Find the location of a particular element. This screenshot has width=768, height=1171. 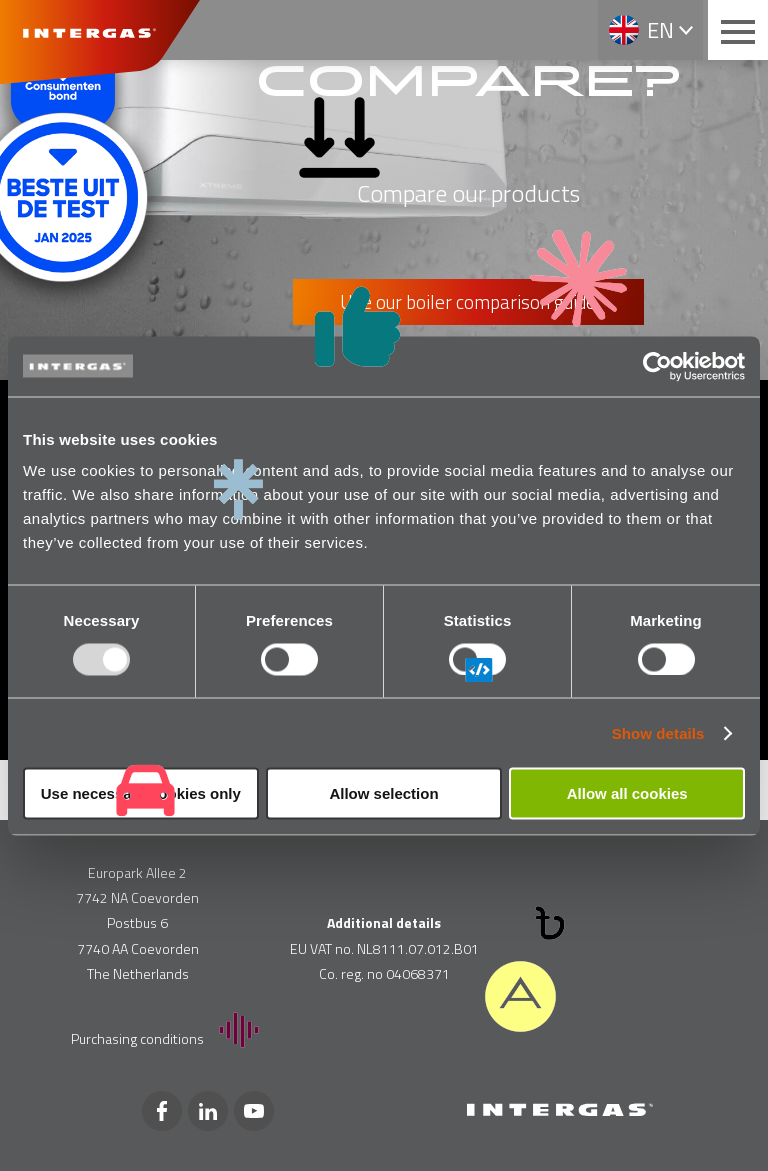

visit linktree profile is located at coordinates (236, 489).